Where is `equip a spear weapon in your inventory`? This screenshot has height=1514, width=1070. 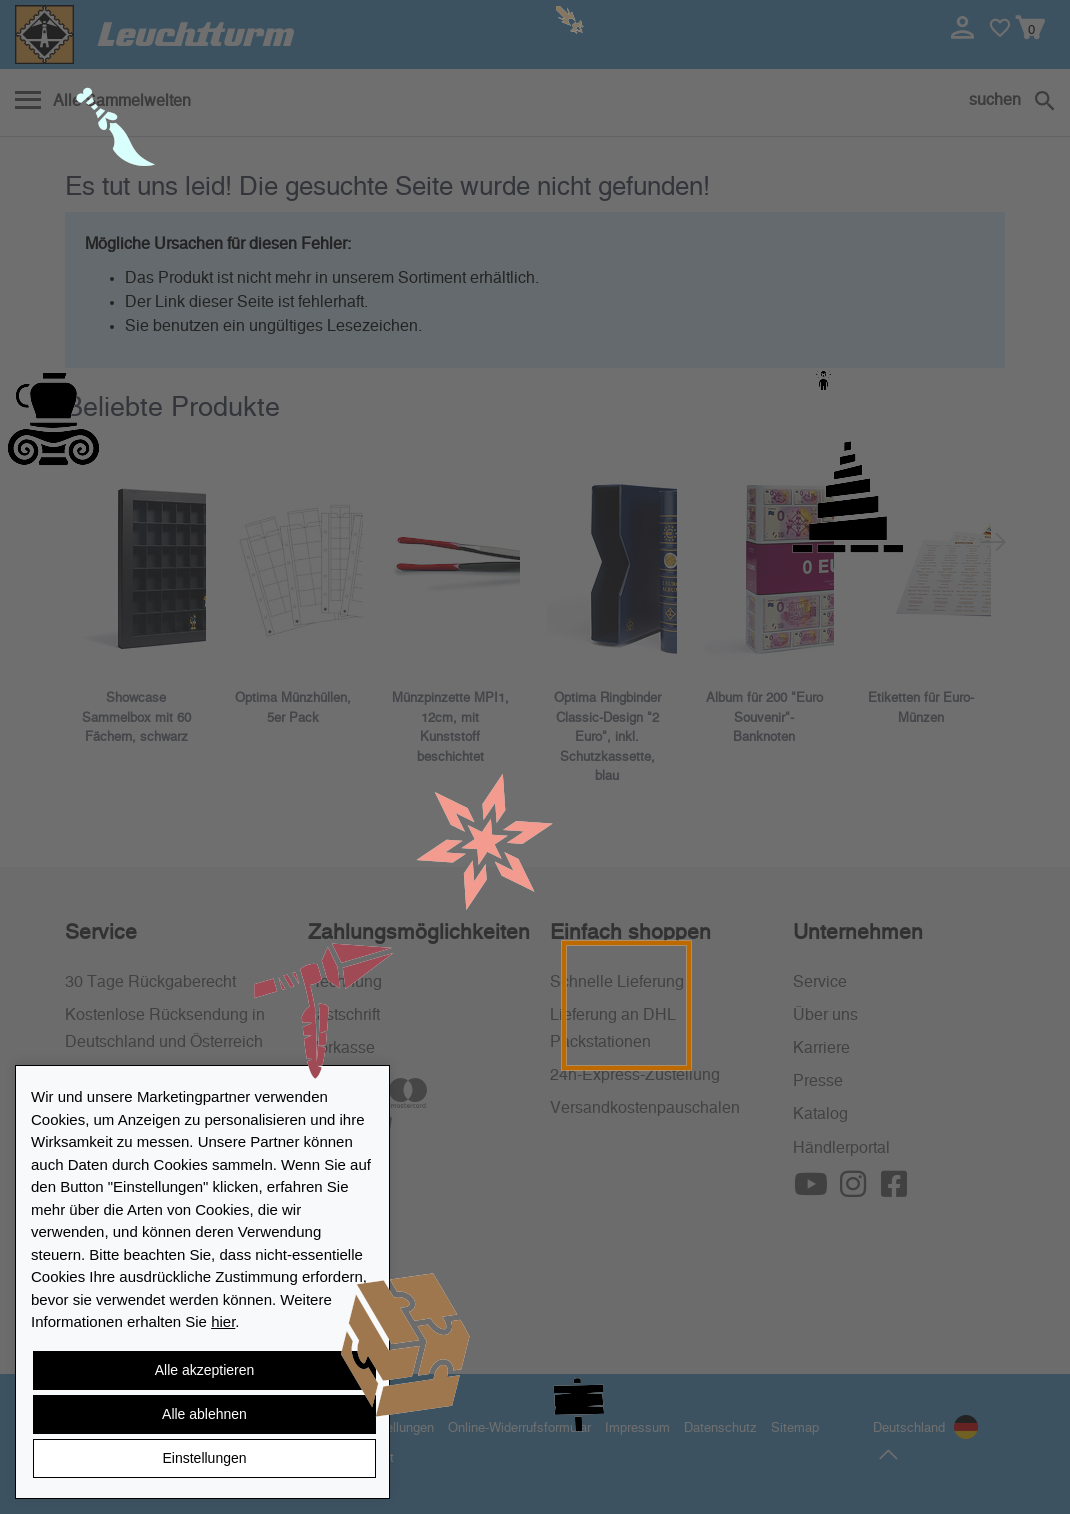
equip a spear weapon in your inventory is located at coordinates (323, 1010).